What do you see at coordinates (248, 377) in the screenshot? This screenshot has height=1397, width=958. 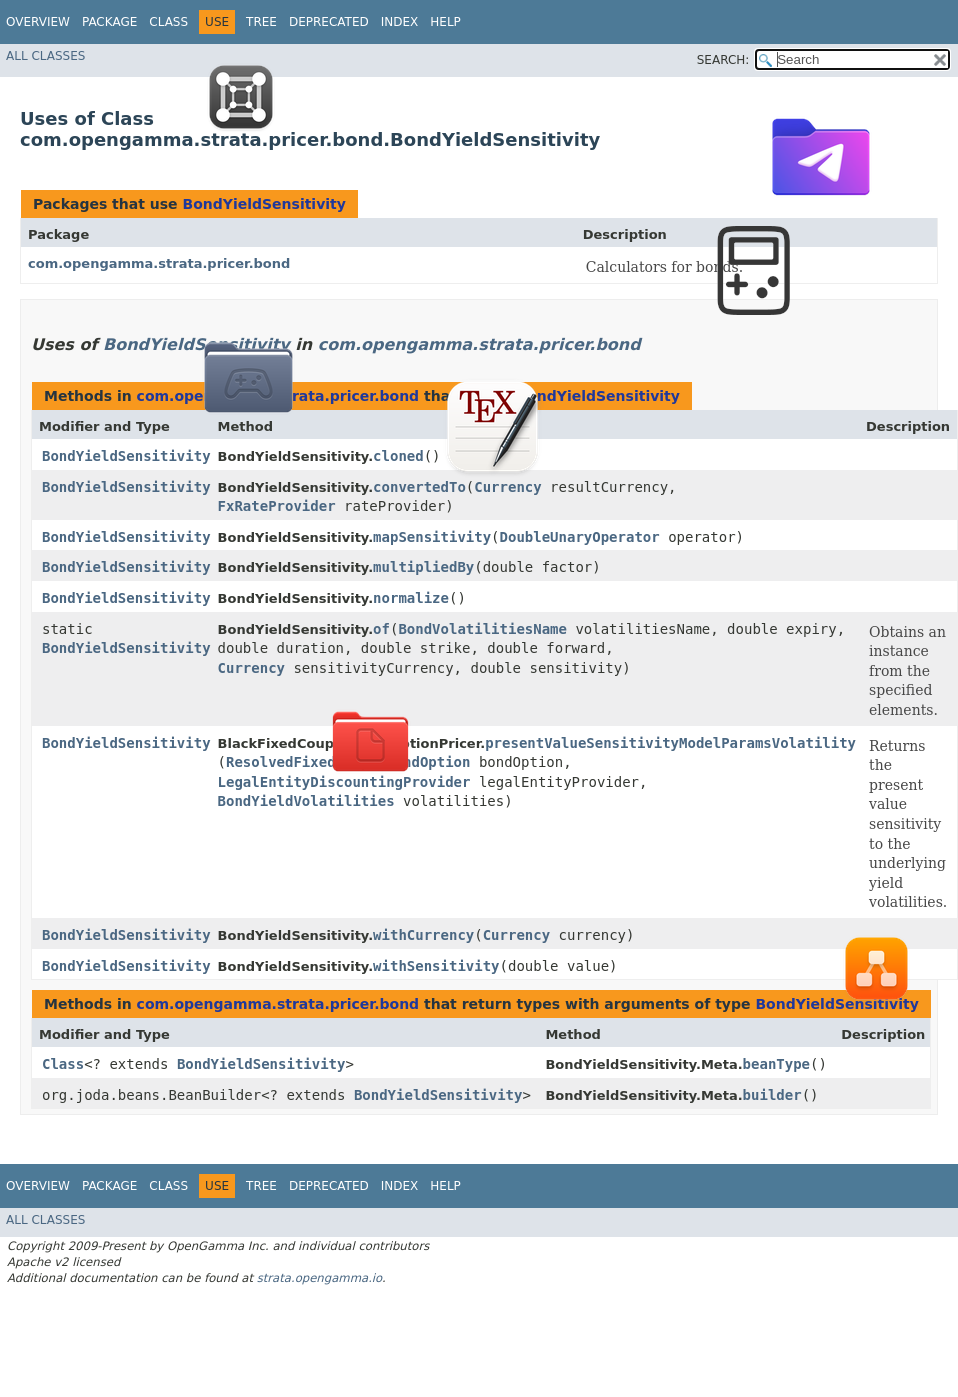 I see `open your games folder` at bounding box center [248, 377].